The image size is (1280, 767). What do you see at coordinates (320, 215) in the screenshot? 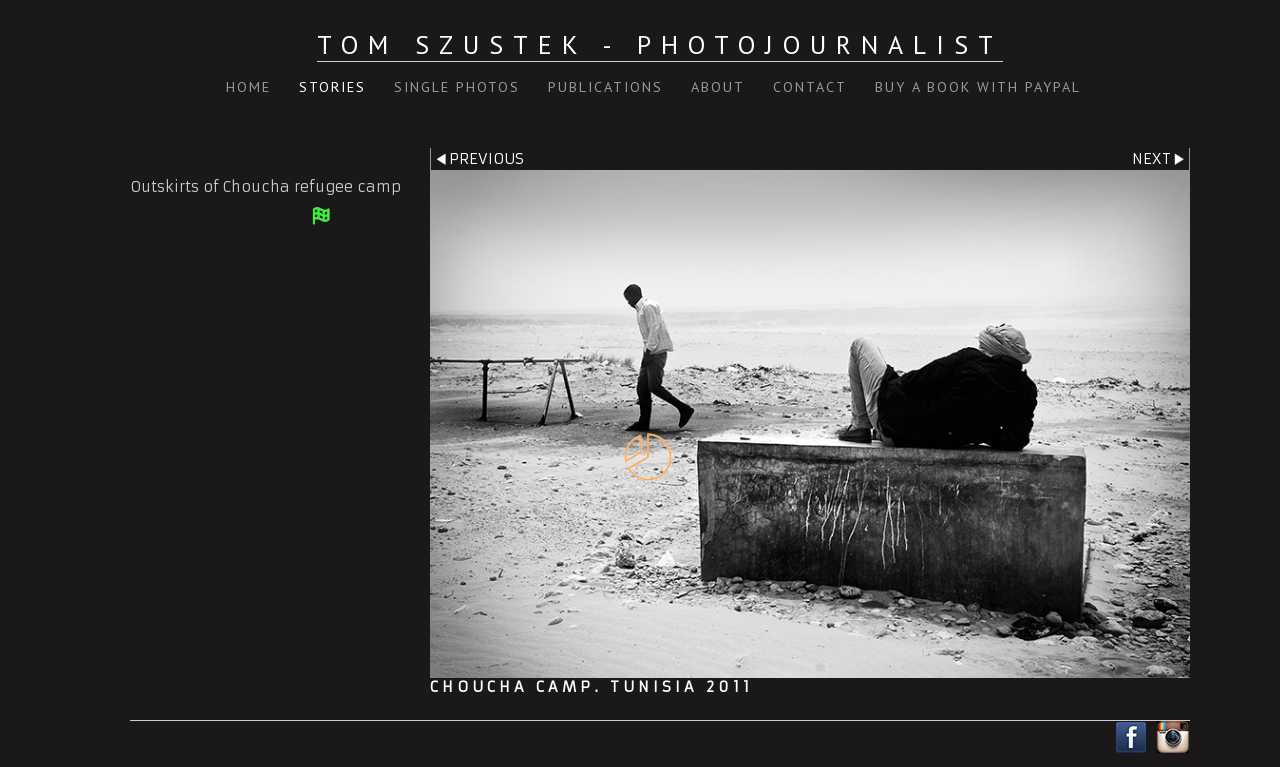
I see `indicates a finish line or goal completion` at bounding box center [320, 215].